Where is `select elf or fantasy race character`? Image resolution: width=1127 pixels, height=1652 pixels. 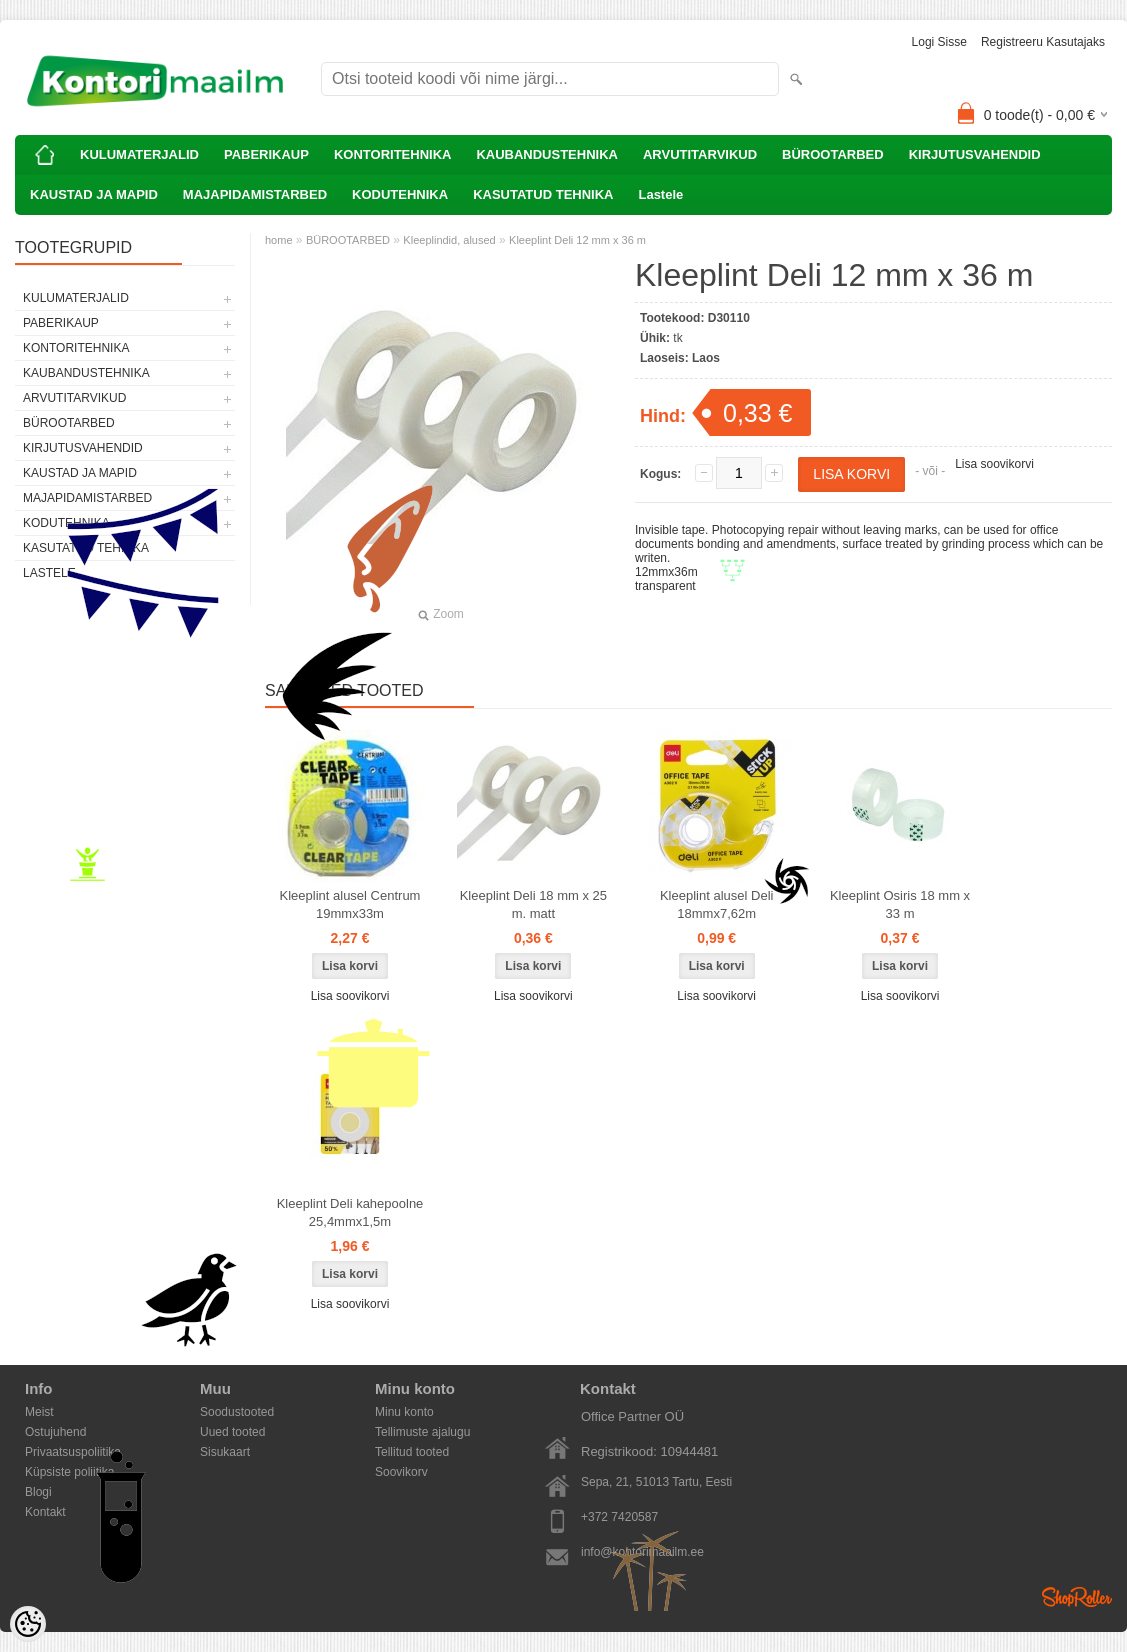 select elf or fantasy race character is located at coordinates (390, 549).